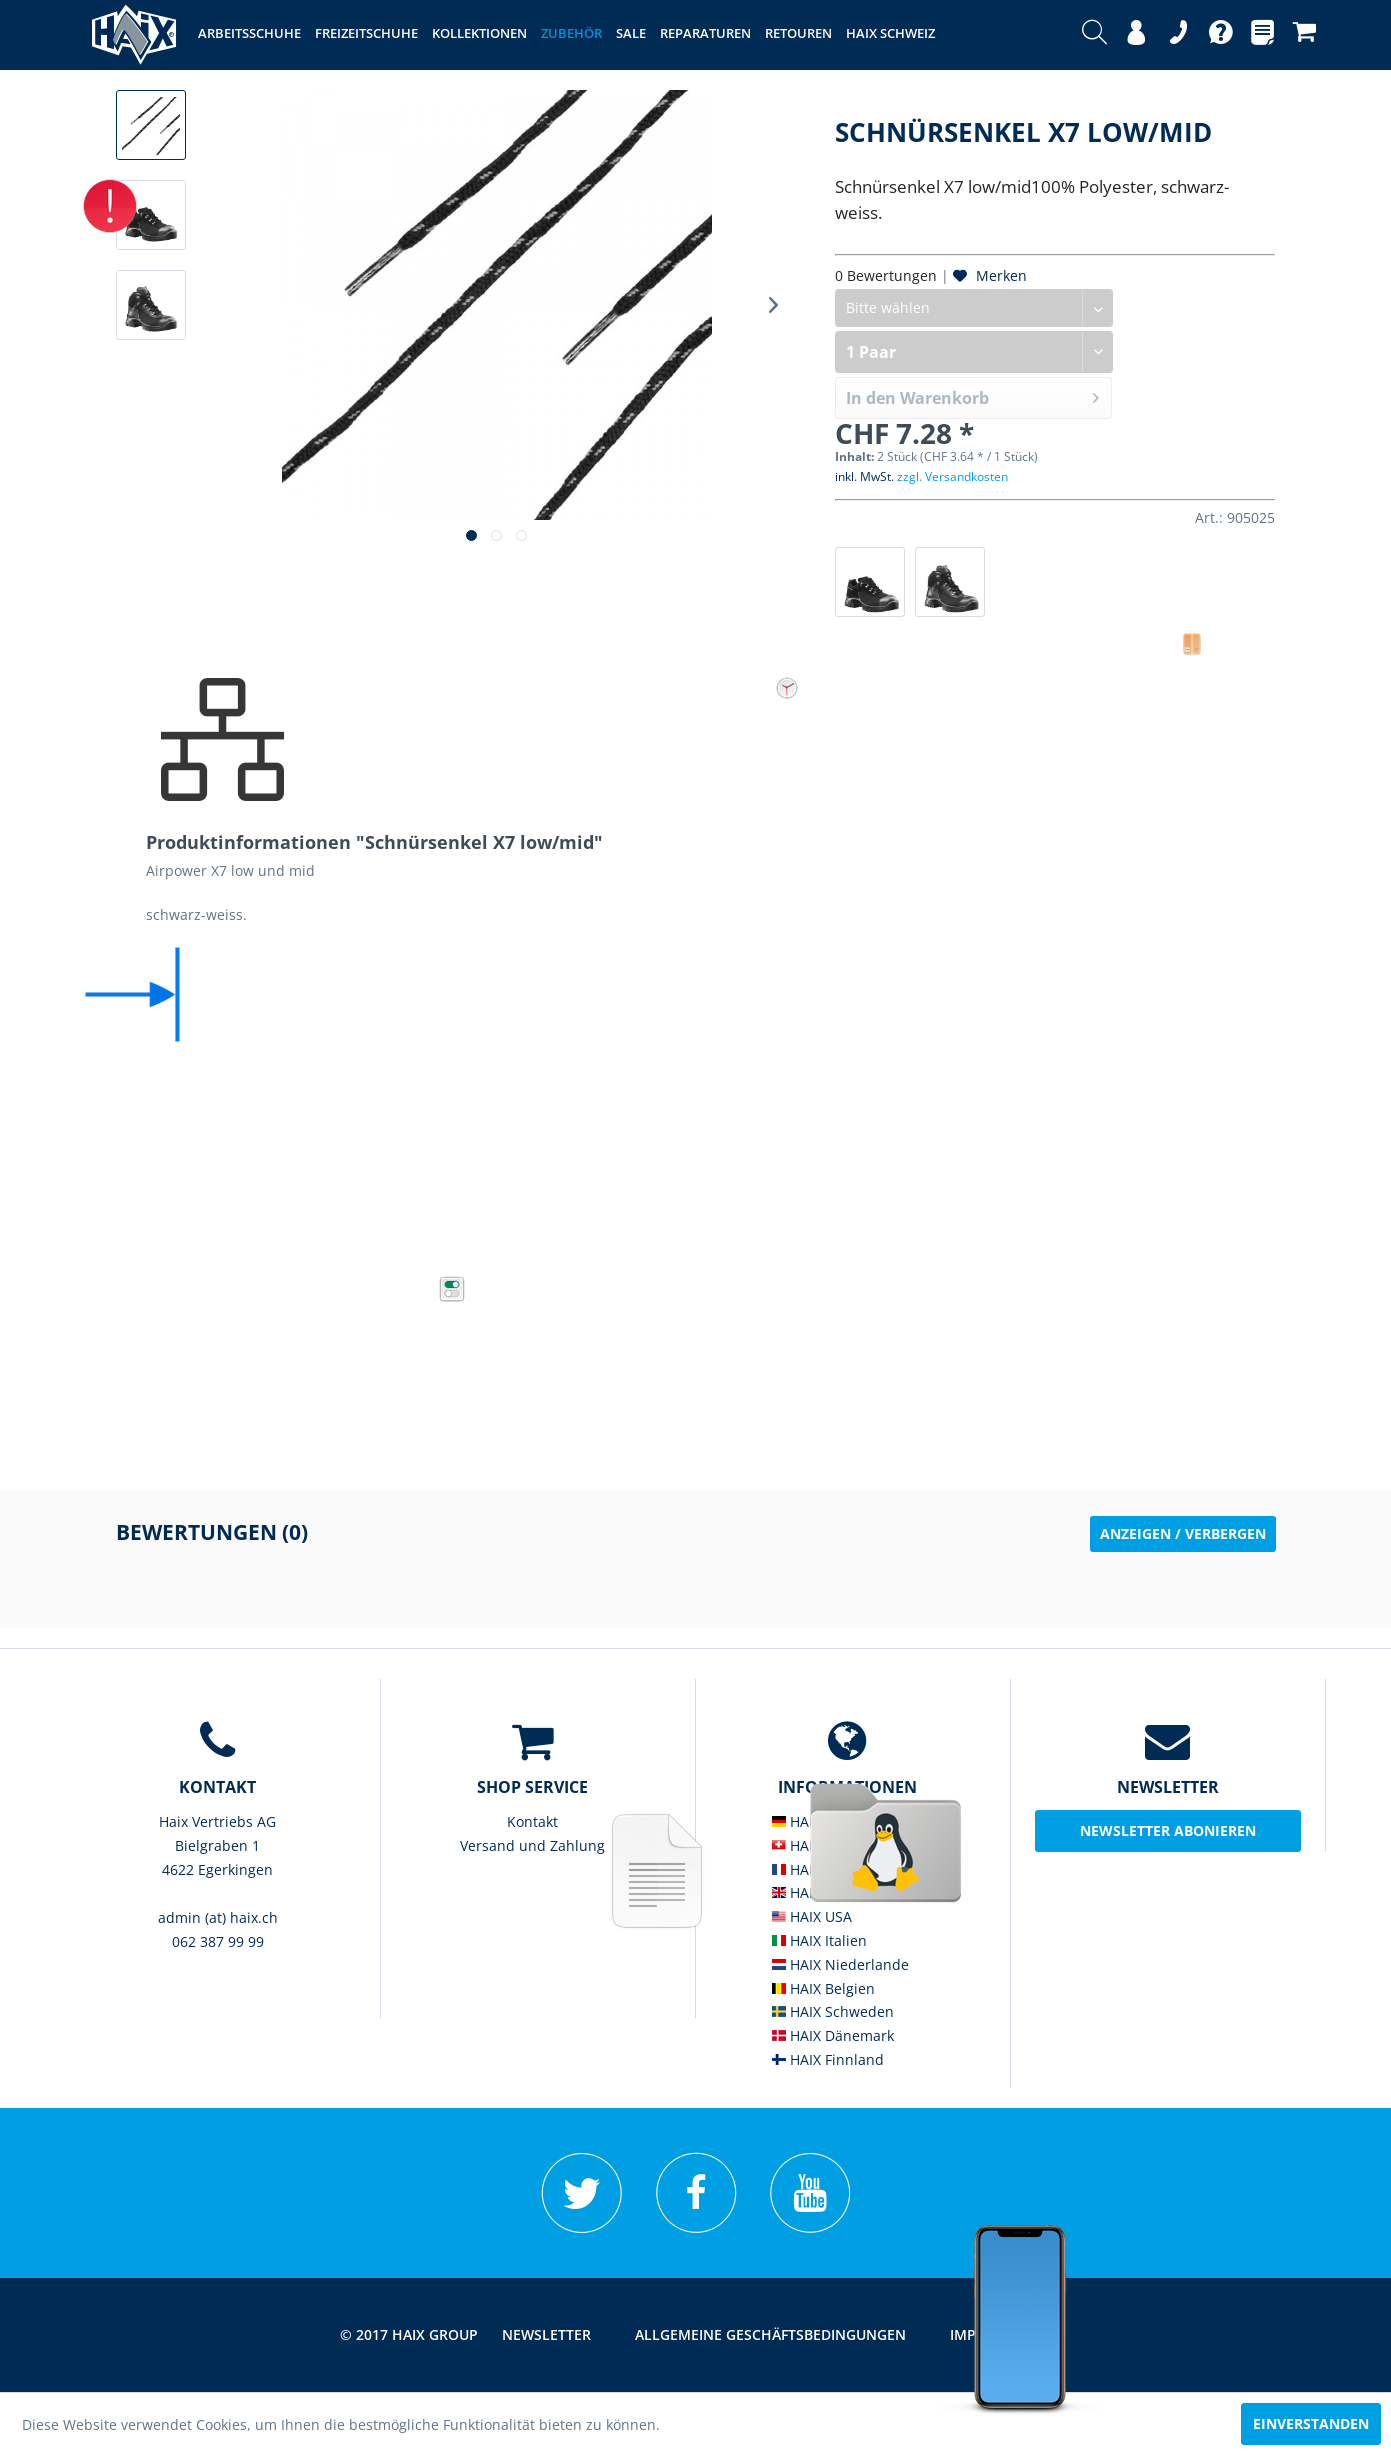  Describe the element at coordinates (657, 1871) in the screenshot. I see `open a text file` at that location.